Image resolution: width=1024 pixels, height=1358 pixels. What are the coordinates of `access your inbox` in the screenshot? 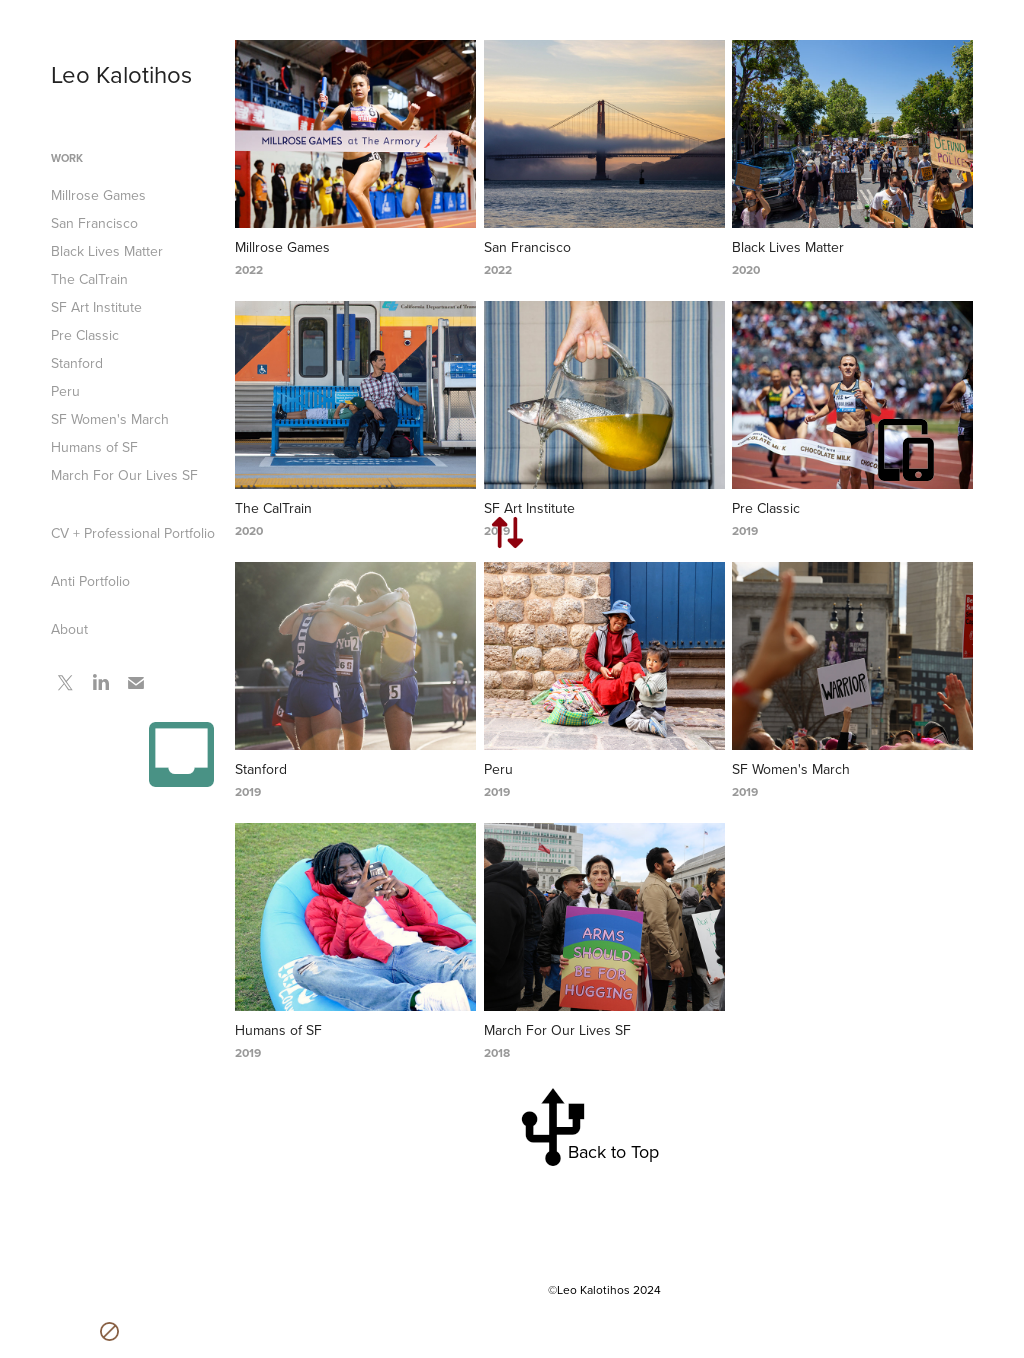 It's located at (181, 754).